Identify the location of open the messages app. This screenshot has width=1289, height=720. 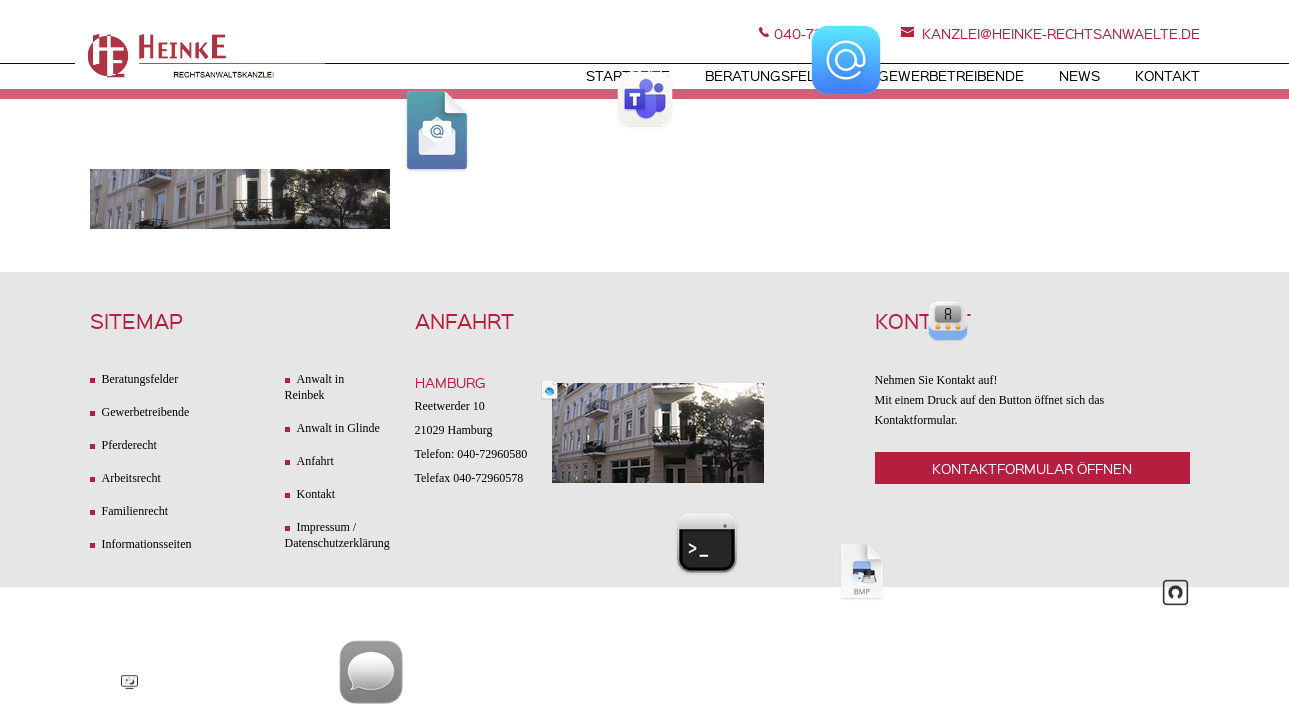
(371, 672).